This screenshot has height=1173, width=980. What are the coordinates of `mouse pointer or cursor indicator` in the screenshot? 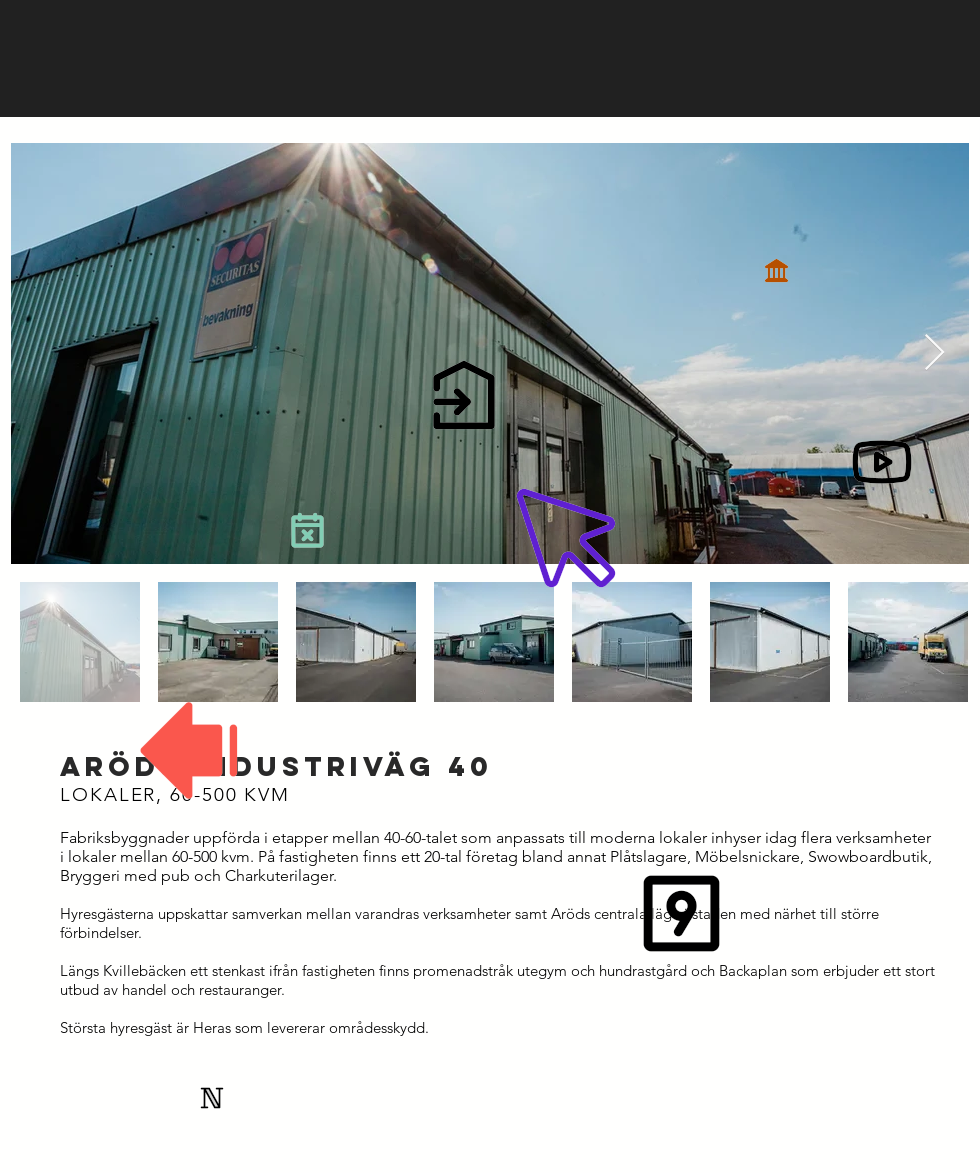 It's located at (566, 538).